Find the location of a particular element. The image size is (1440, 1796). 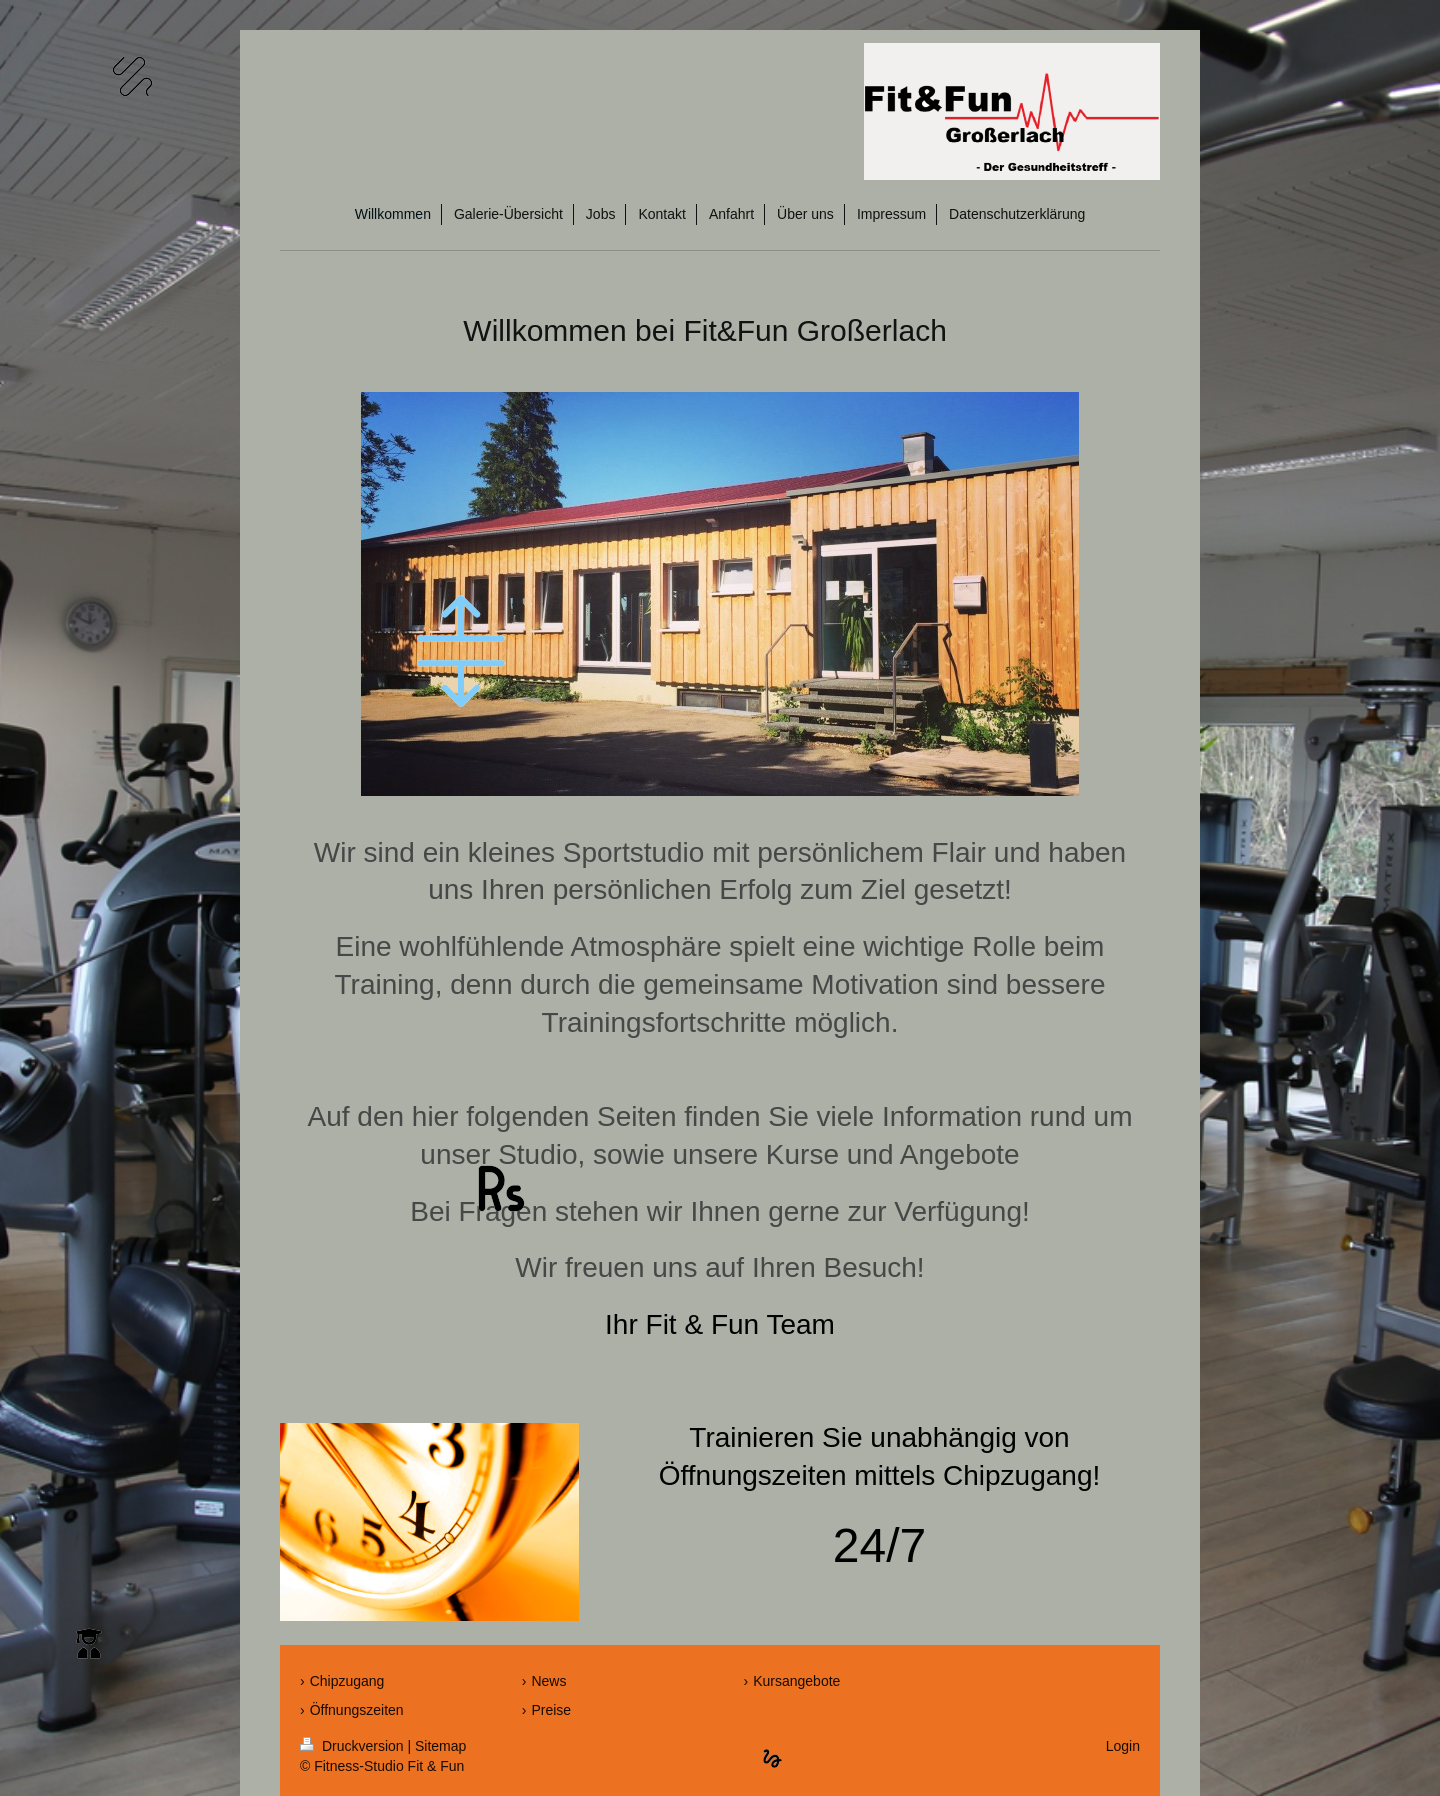

view student or graduate profile is located at coordinates (89, 1644).